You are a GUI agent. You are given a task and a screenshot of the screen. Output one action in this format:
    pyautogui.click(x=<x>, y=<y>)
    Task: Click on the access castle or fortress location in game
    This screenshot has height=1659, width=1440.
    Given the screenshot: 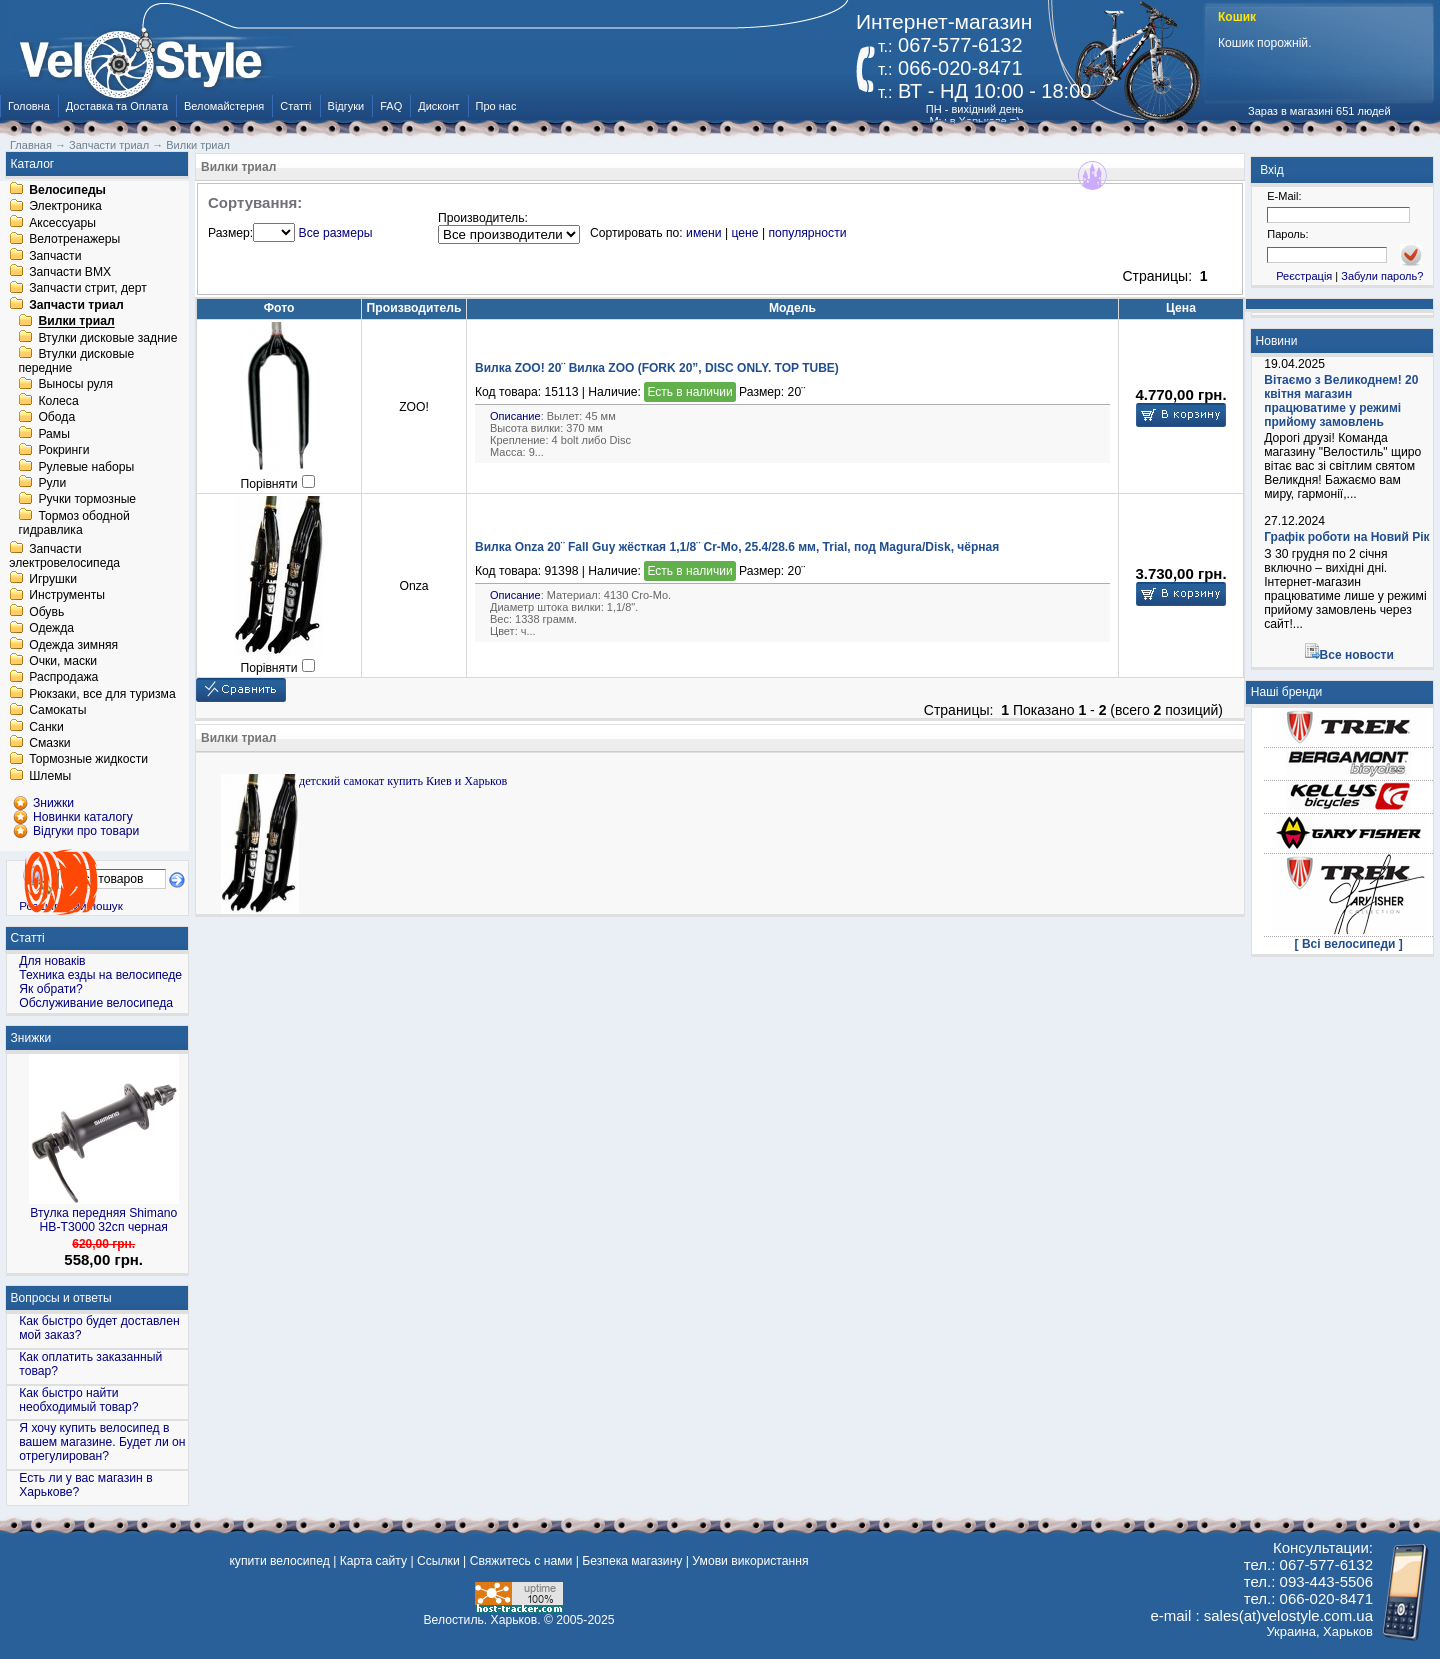 What is the action you would take?
    pyautogui.click(x=1092, y=175)
    